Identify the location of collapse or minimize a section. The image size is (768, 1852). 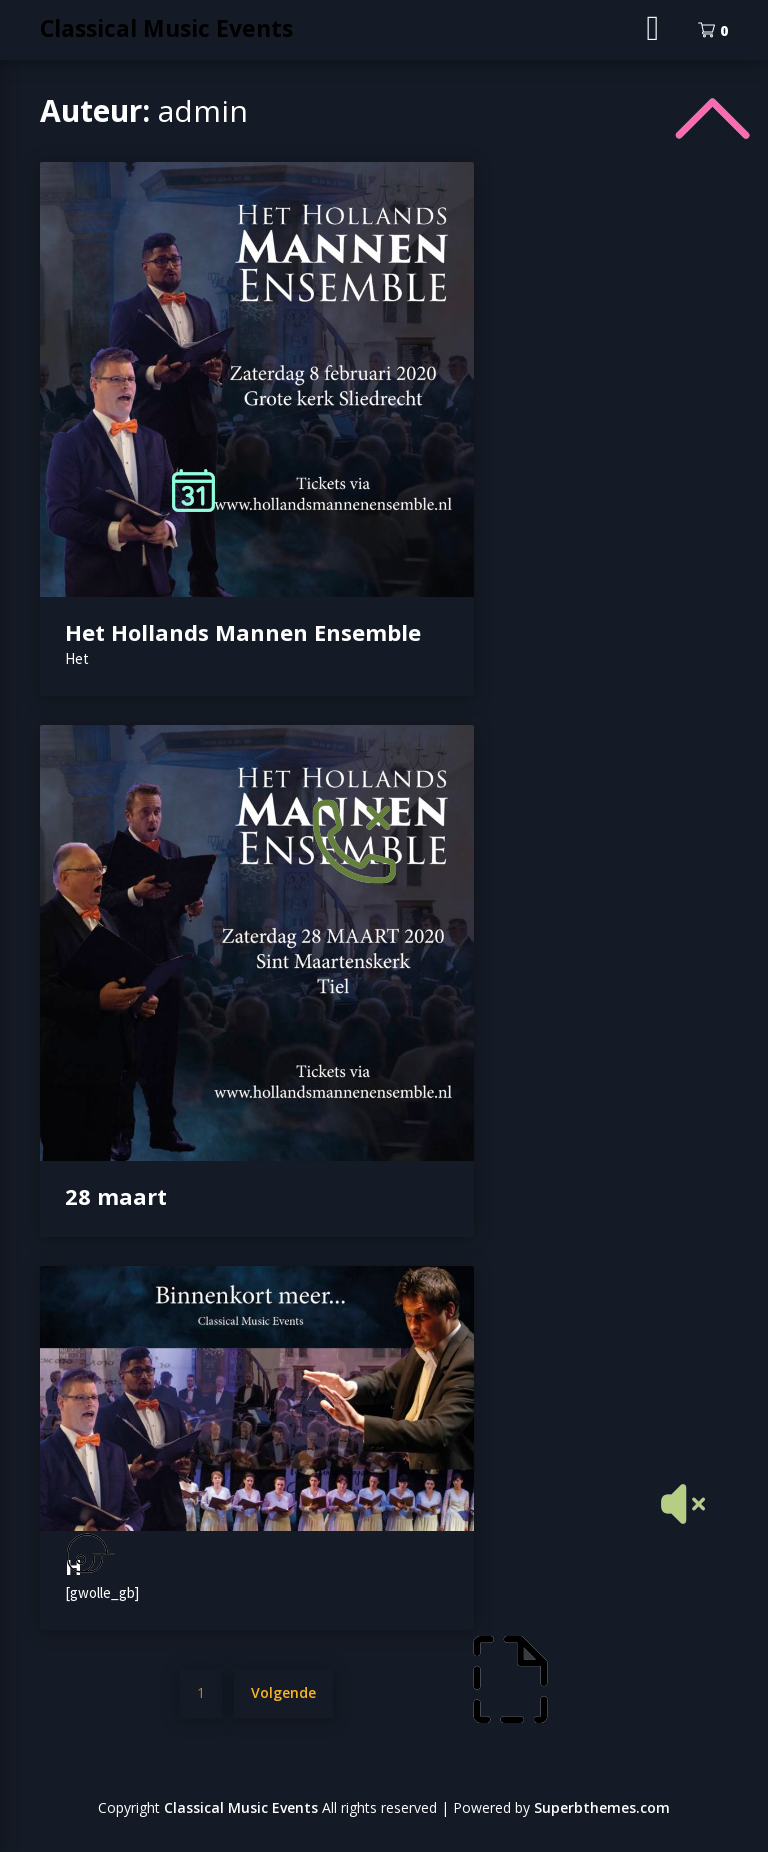
(712, 118).